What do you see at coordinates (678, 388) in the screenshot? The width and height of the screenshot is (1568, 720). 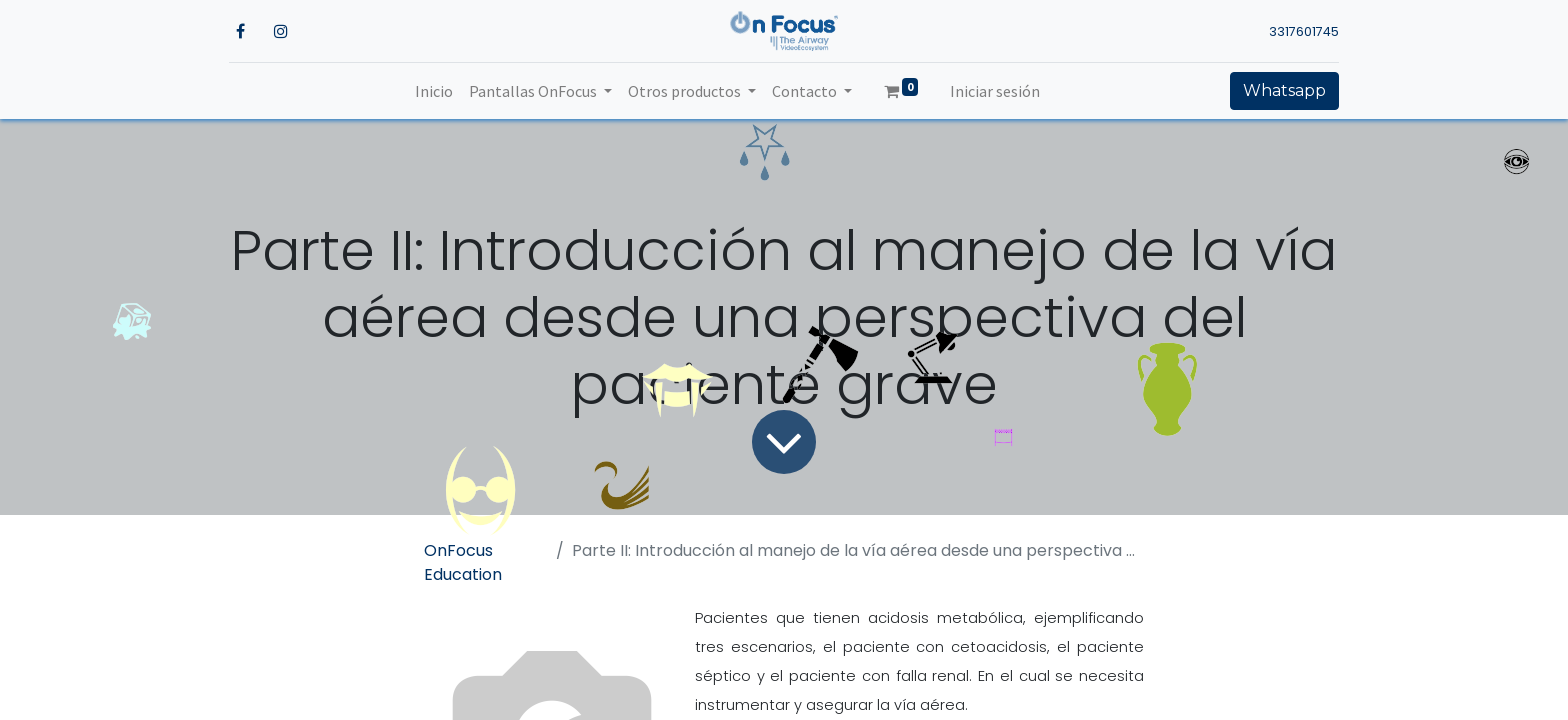 I see `vampire or monster character selection` at bounding box center [678, 388].